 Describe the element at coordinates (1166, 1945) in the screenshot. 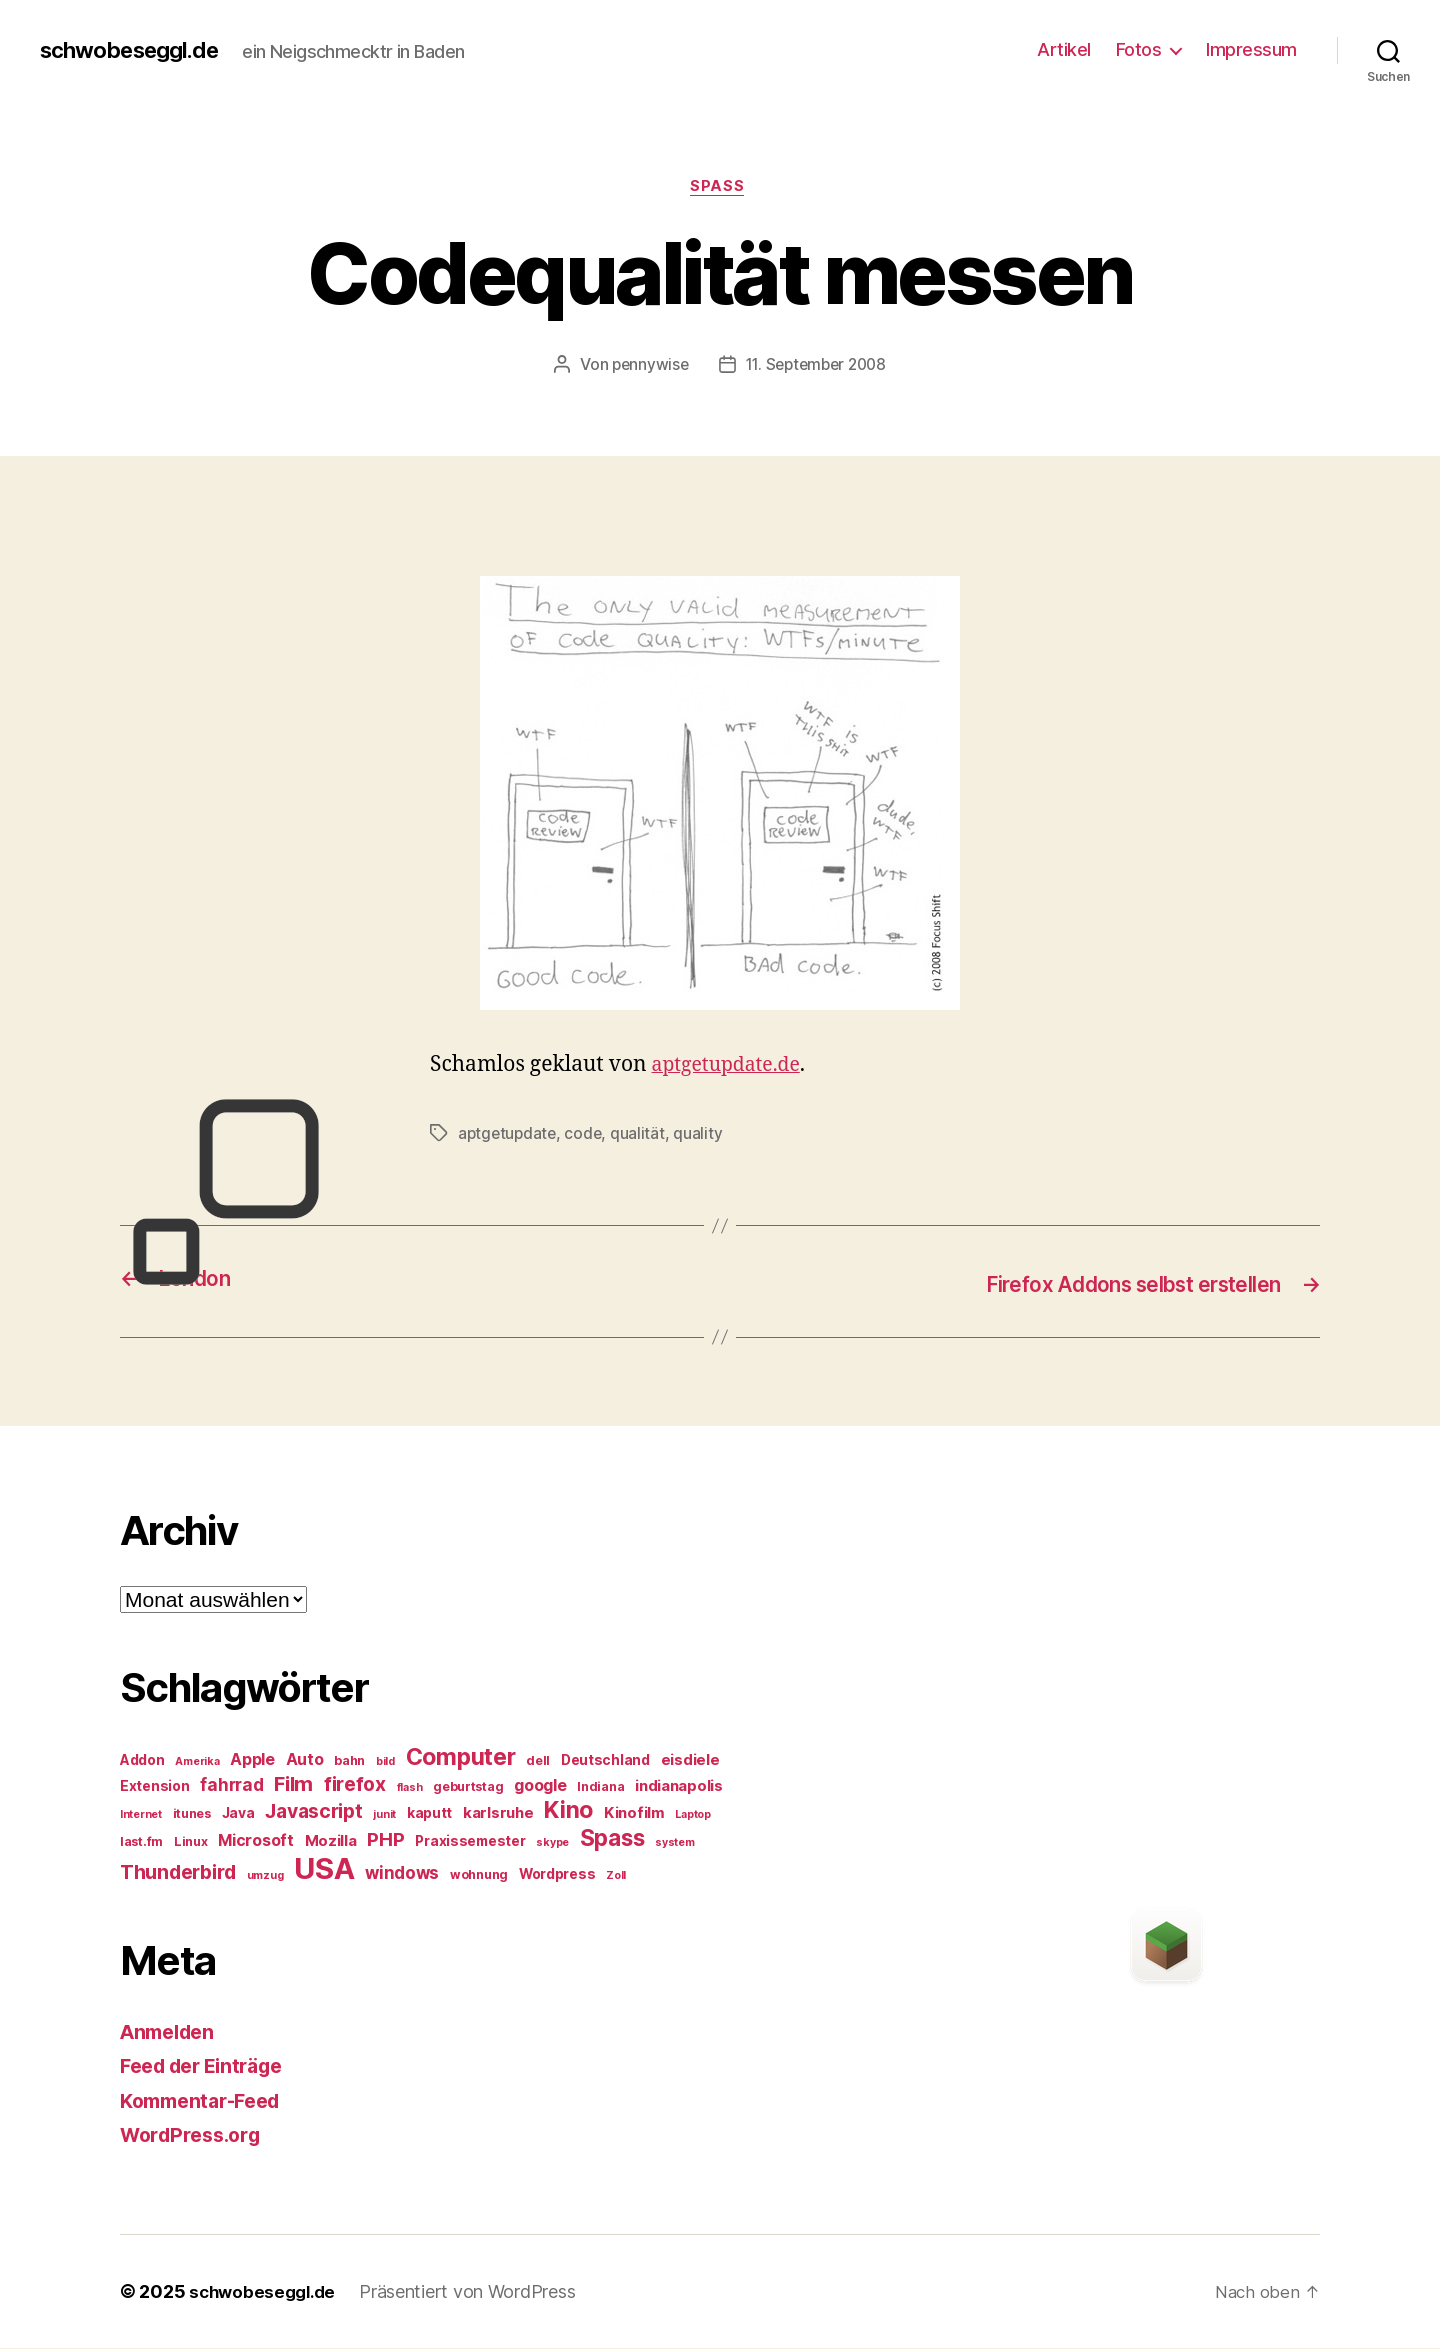

I see `launch minecraft` at that location.